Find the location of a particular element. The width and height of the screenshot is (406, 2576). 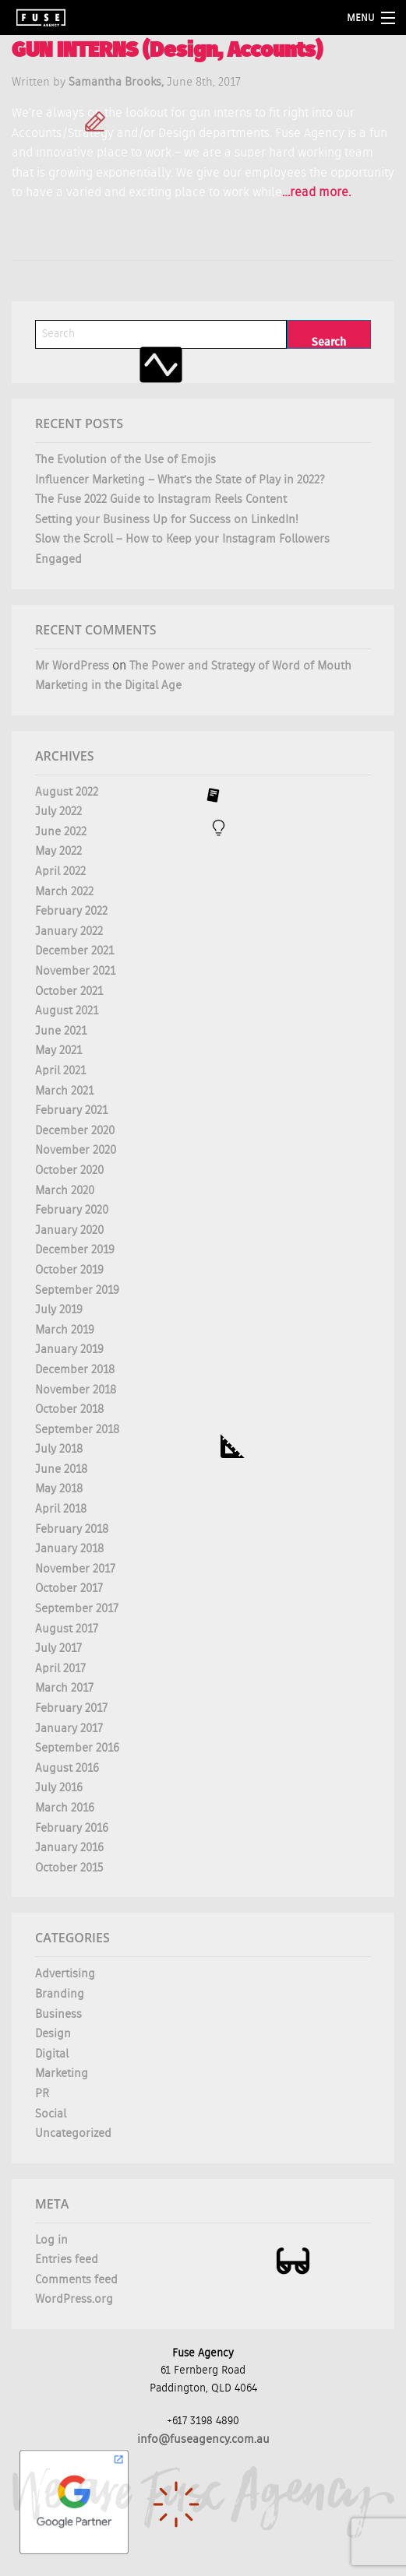

view or access your resume/CV is located at coordinates (213, 795).